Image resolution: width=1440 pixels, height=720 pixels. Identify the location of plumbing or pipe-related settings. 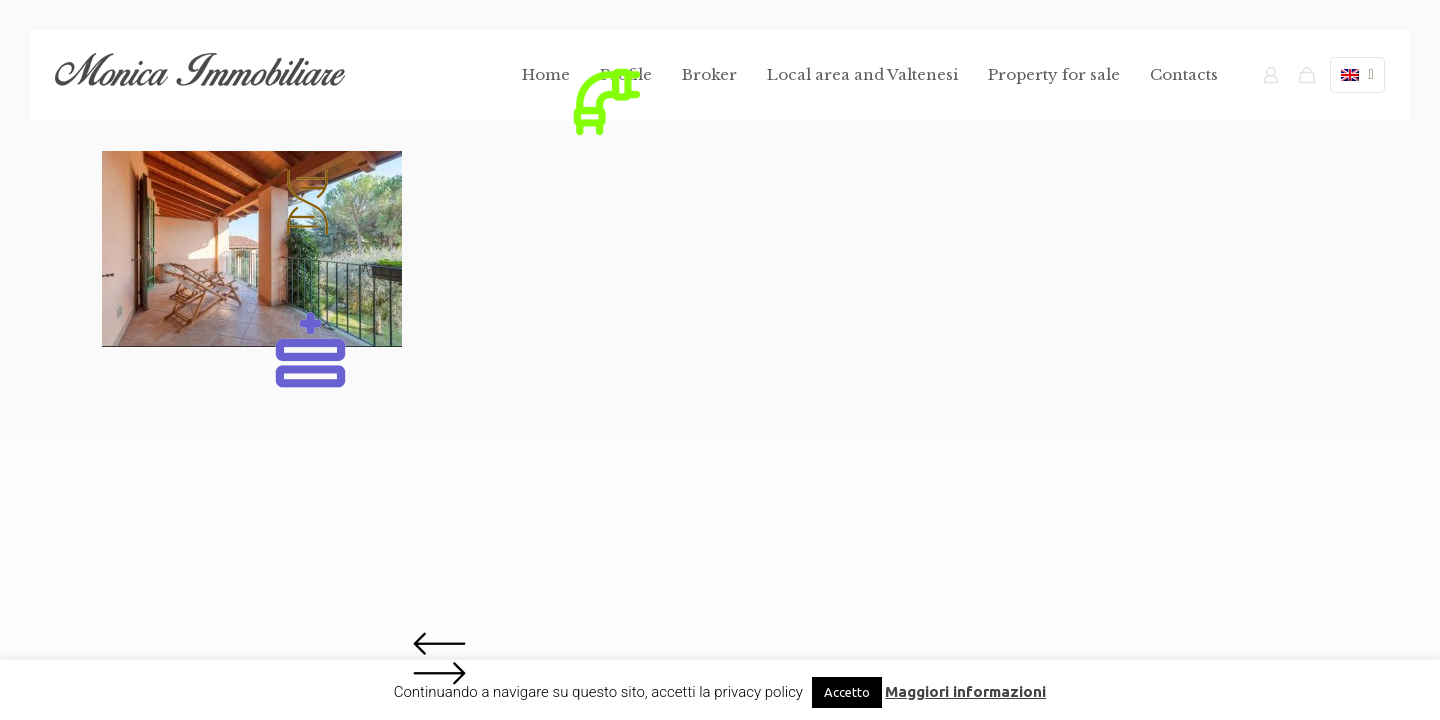
(604, 99).